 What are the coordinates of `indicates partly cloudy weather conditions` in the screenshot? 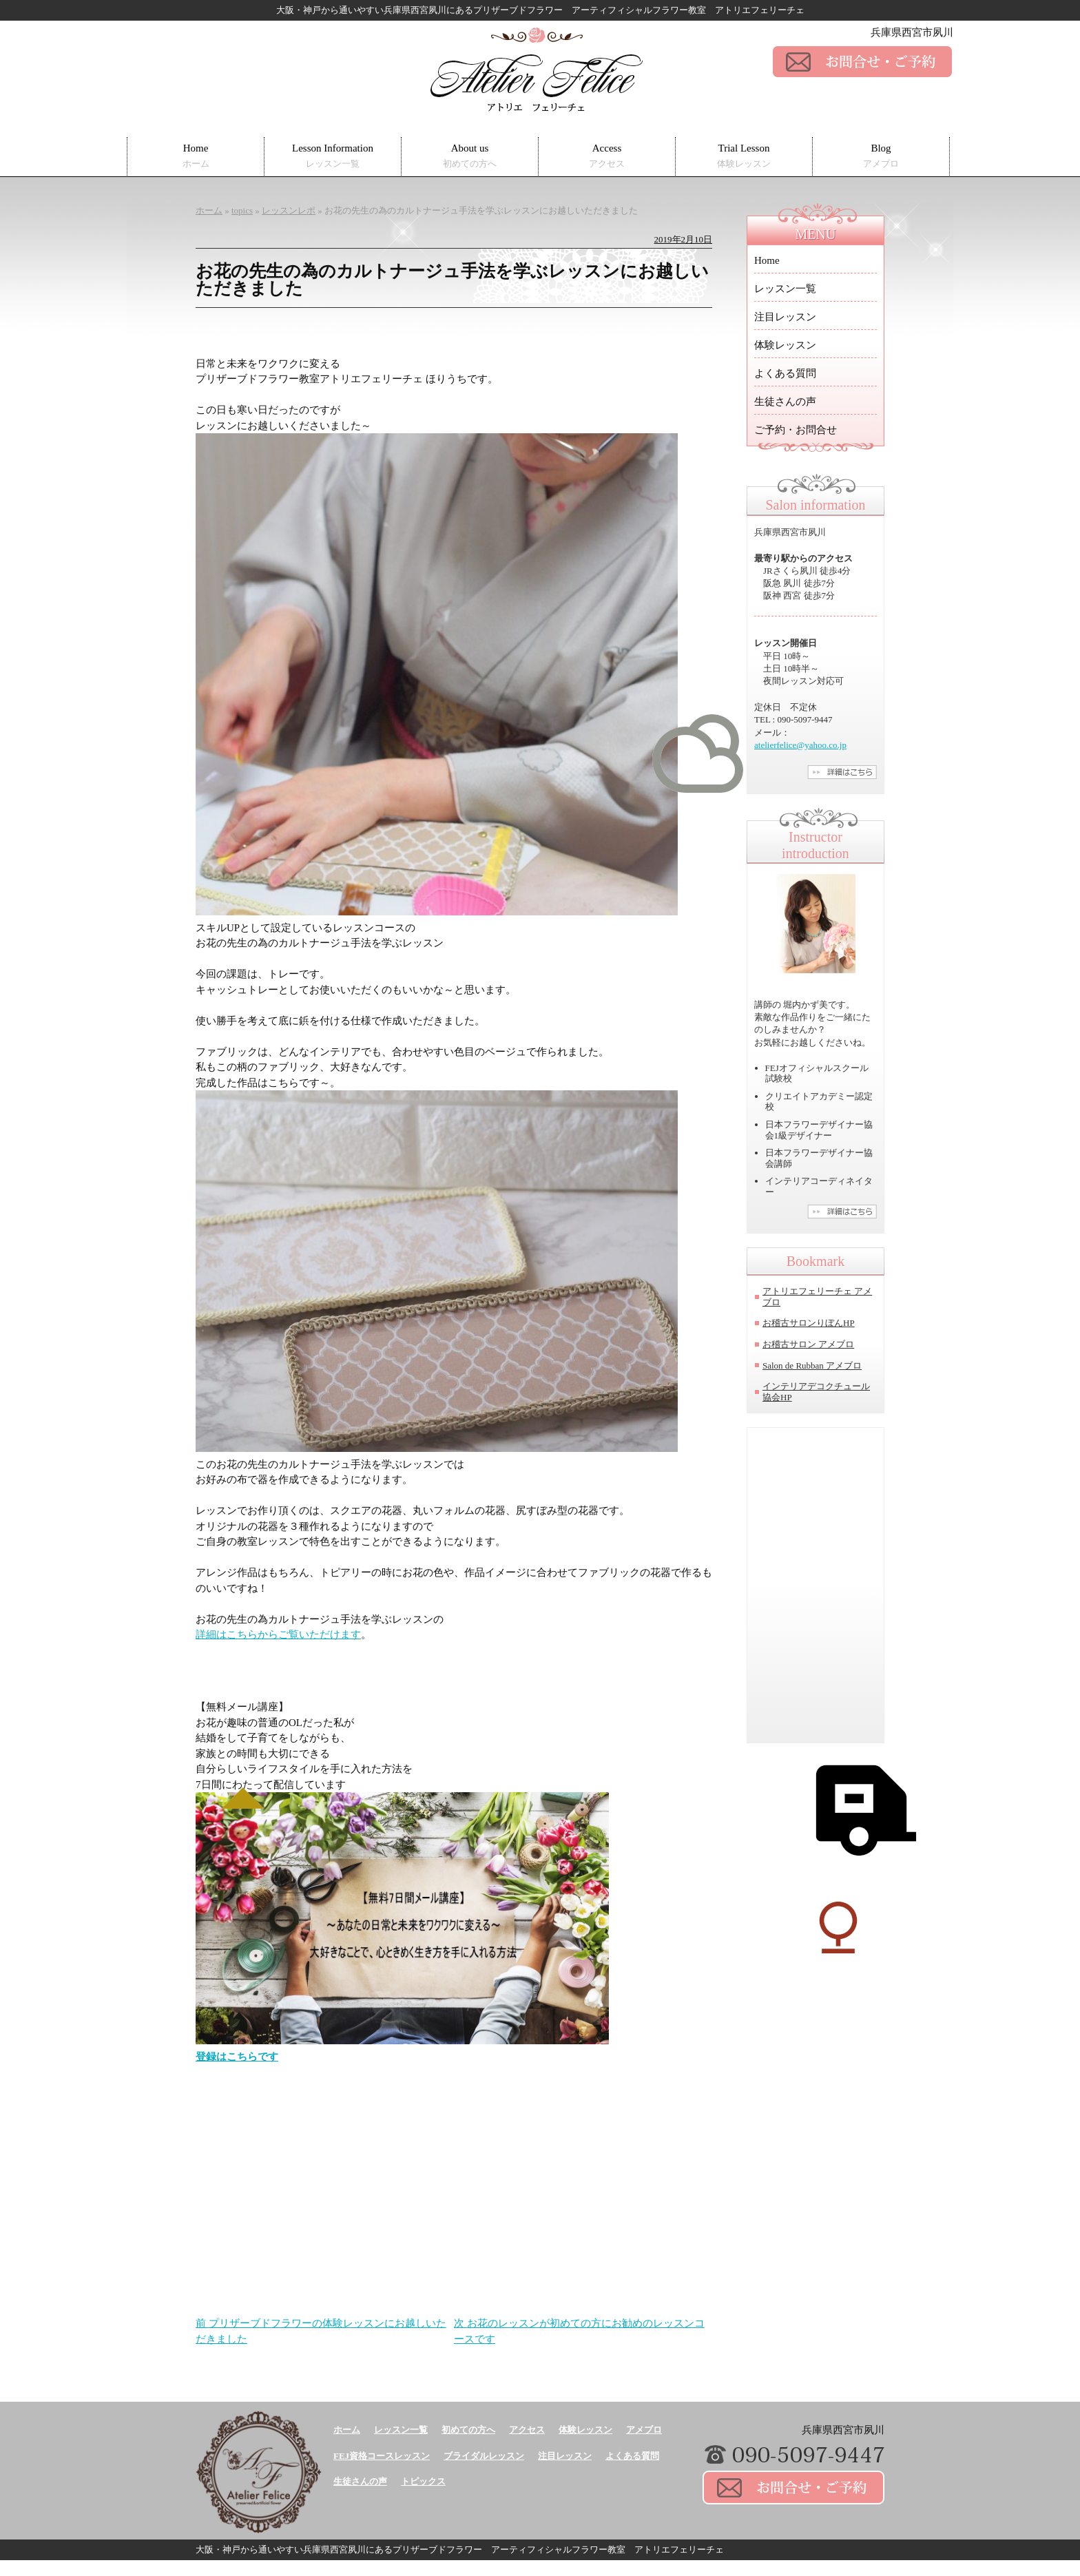 It's located at (698, 756).